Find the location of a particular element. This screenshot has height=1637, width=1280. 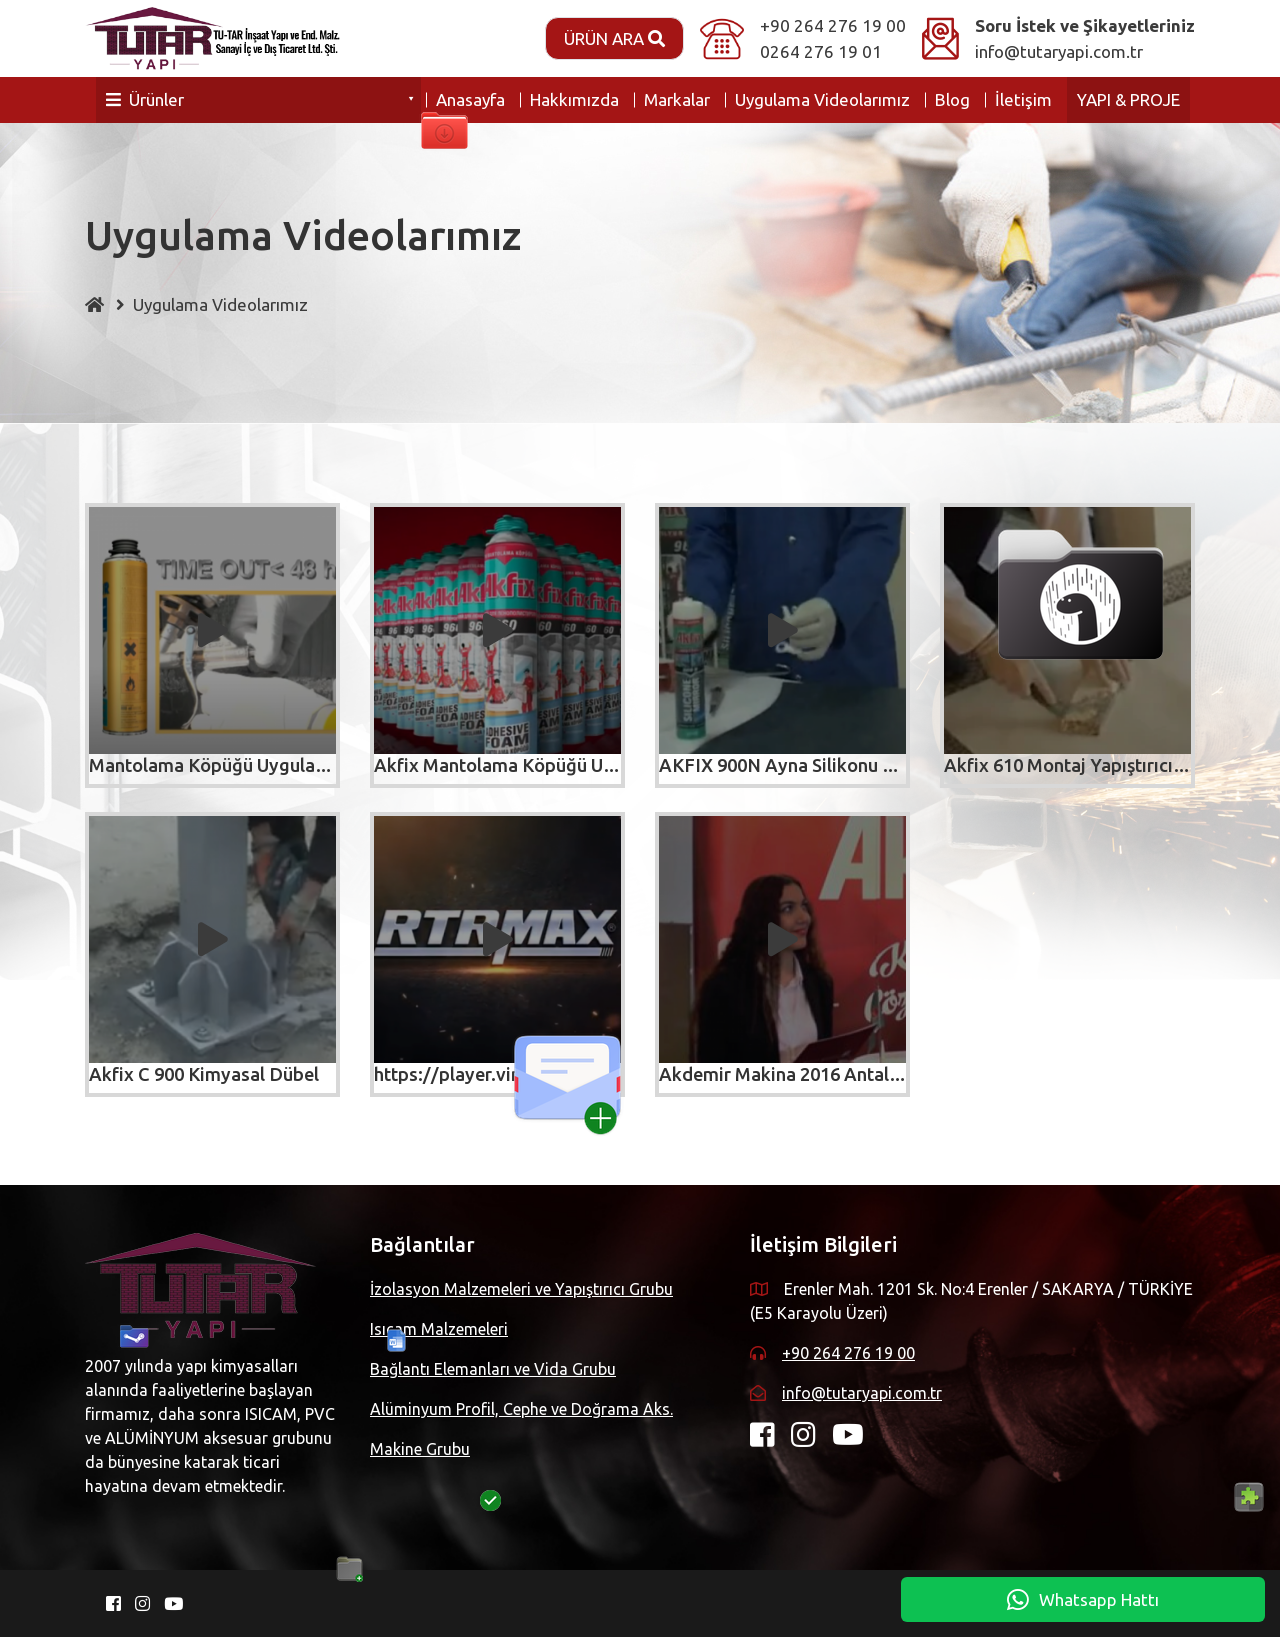

browse or manage system add-ons is located at coordinates (1249, 1497).